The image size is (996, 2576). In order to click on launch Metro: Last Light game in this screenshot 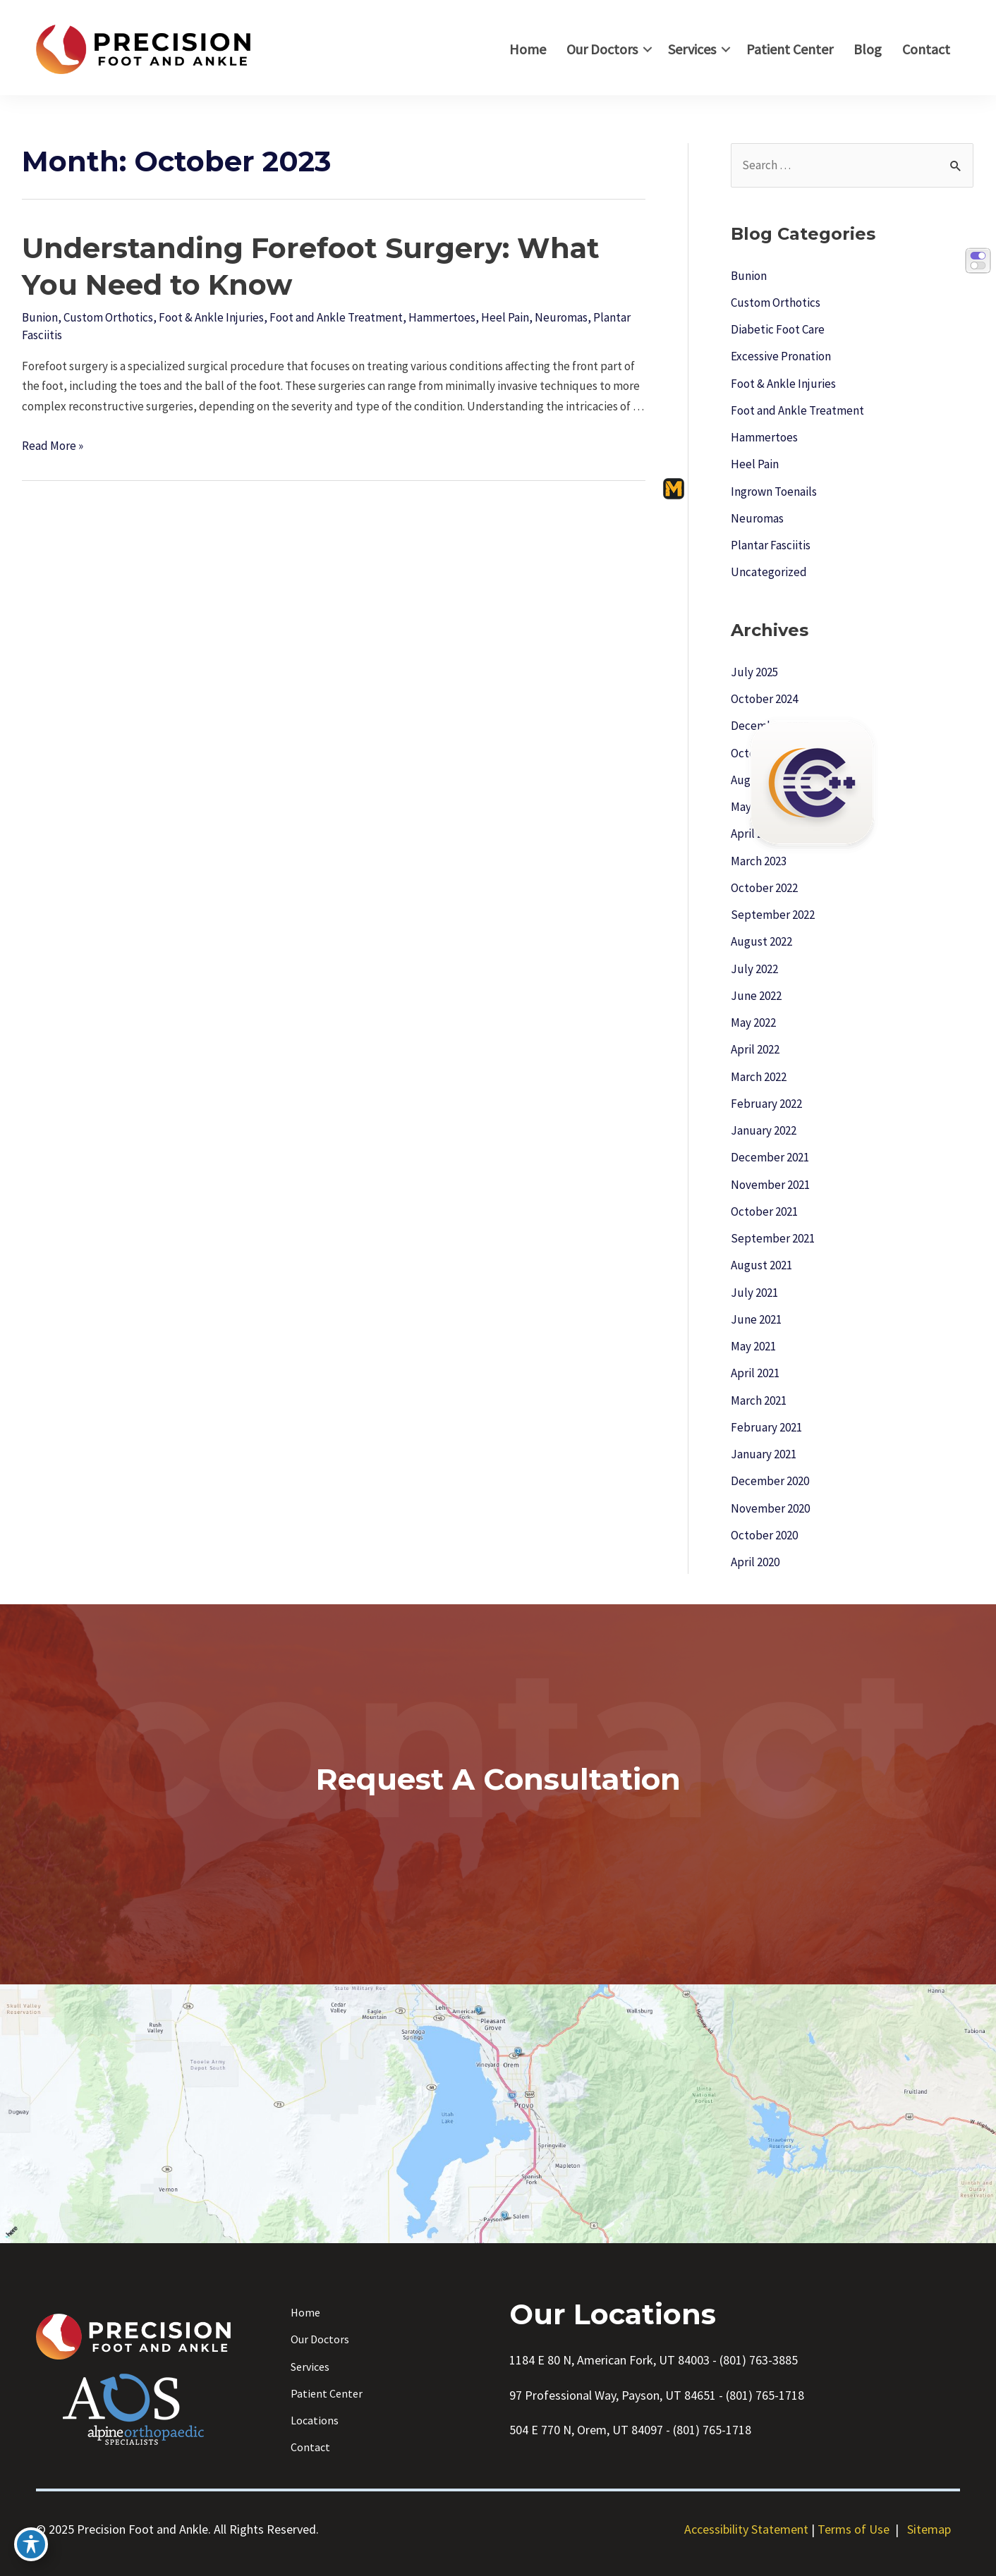, I will do `click(674, 489)`.